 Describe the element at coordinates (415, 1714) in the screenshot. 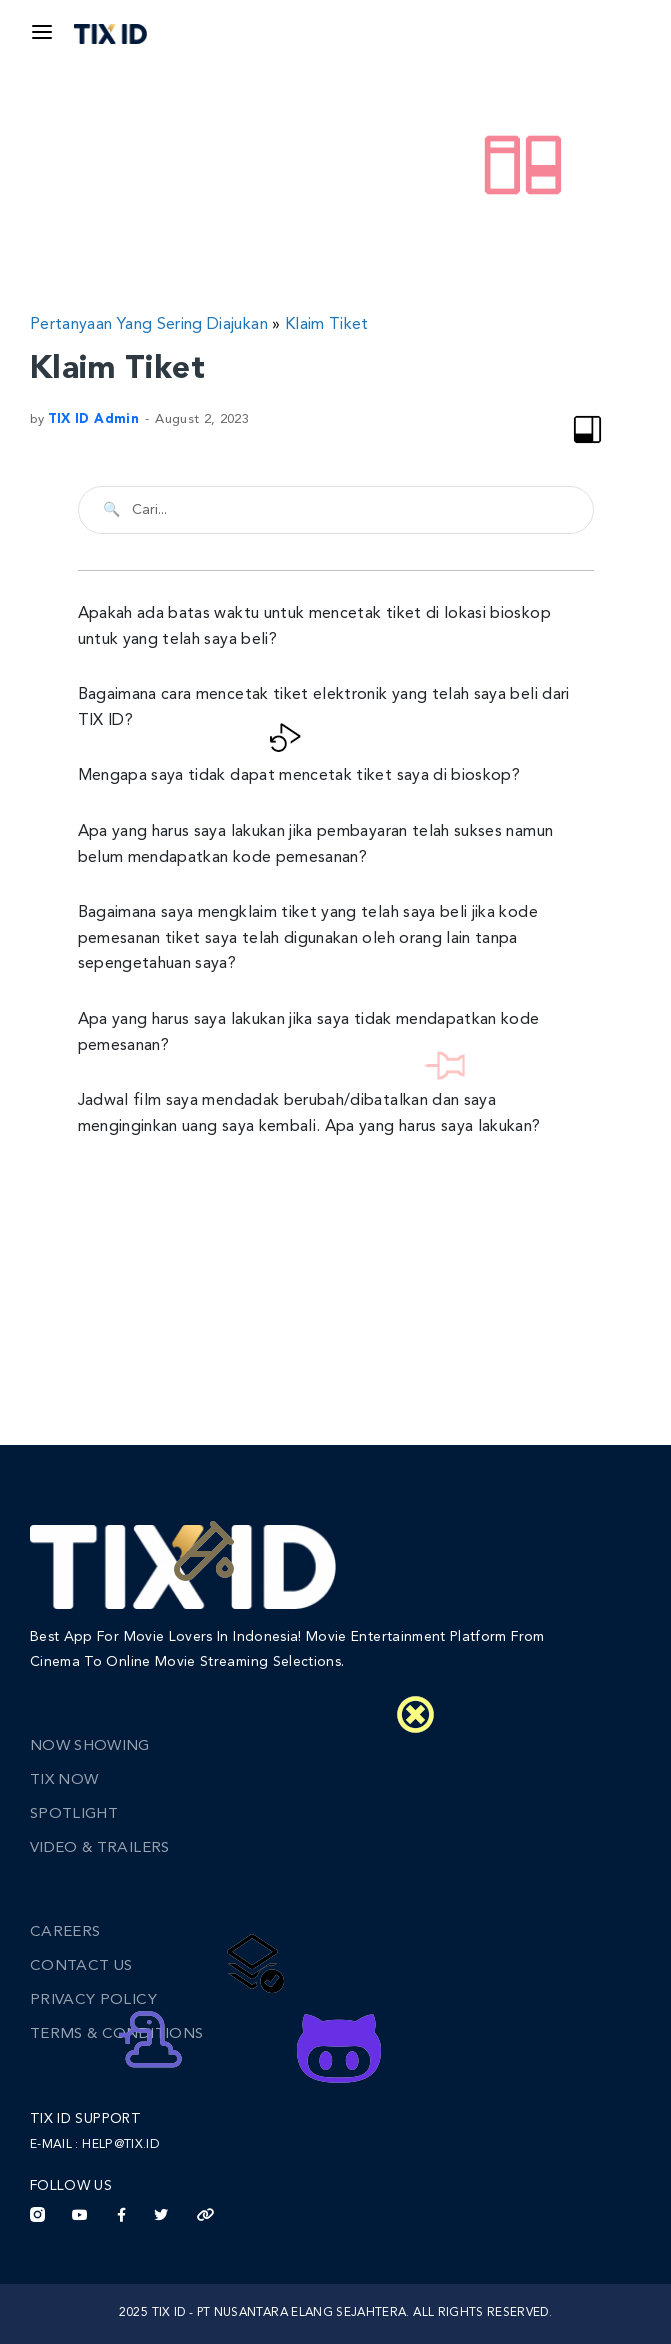

I see `indicates an error or failed operation` at that location.